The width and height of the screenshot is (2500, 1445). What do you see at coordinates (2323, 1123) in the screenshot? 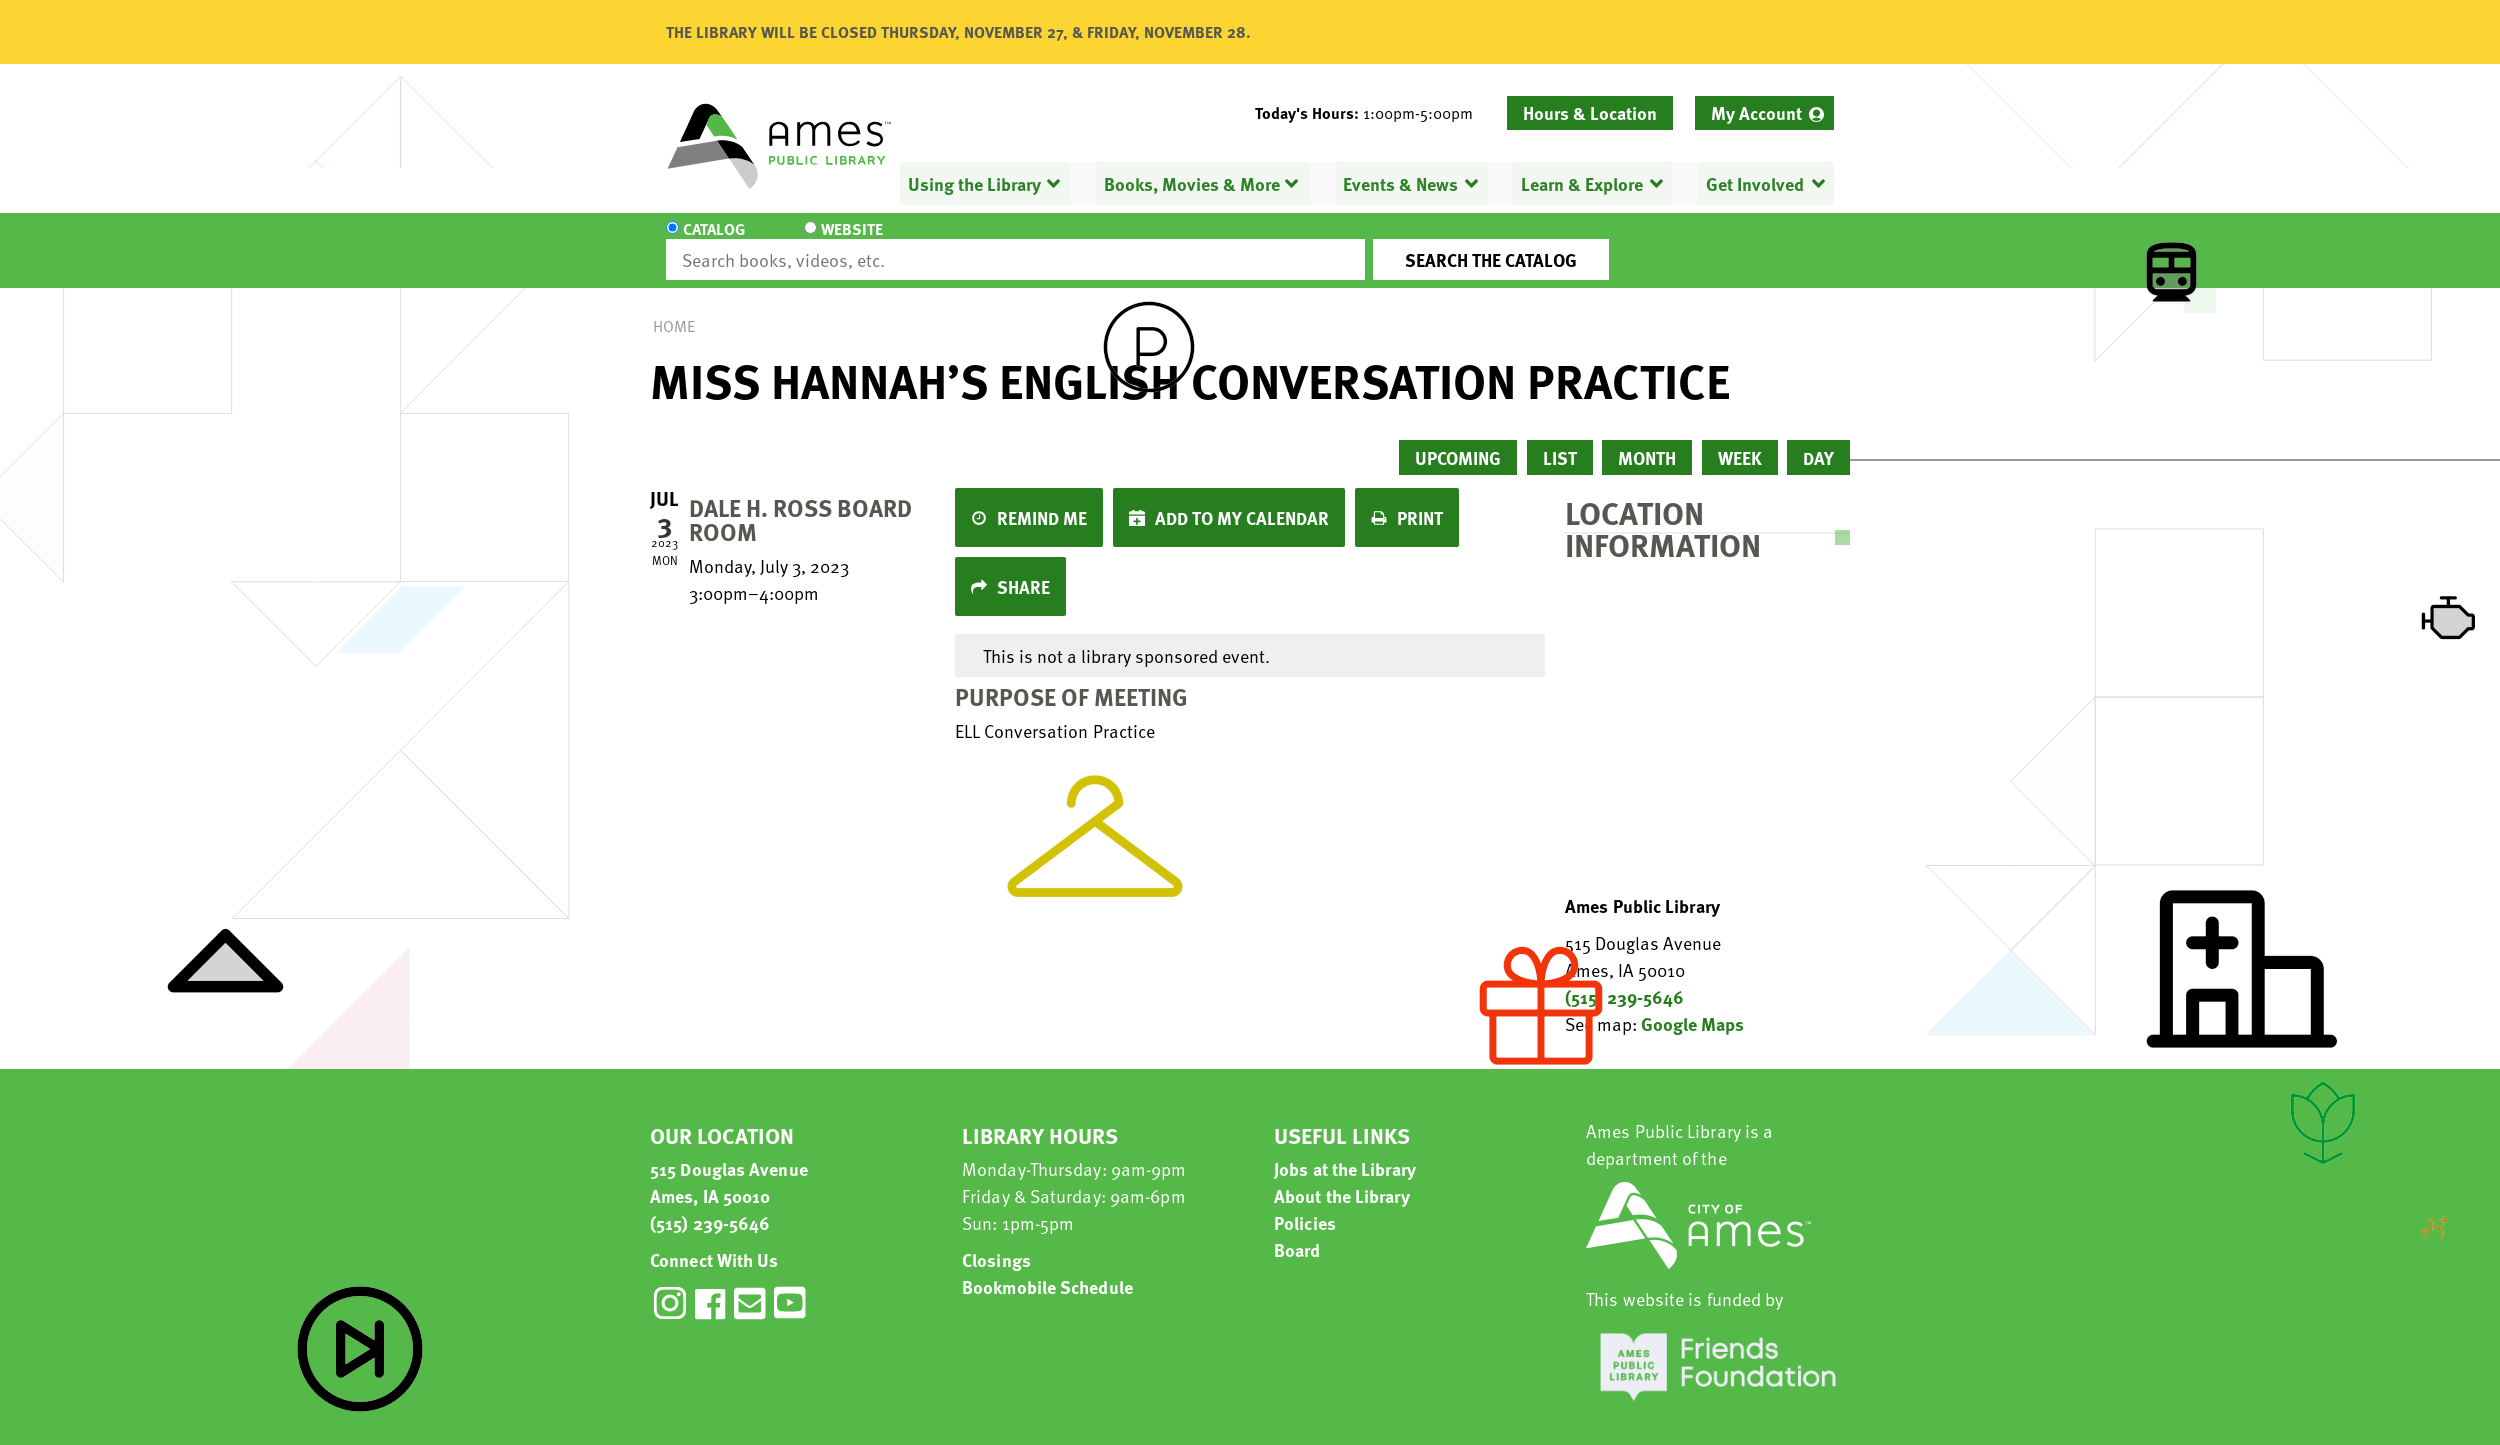
I see `view garden or plant-related content` at bounding box center [2323, 1123].